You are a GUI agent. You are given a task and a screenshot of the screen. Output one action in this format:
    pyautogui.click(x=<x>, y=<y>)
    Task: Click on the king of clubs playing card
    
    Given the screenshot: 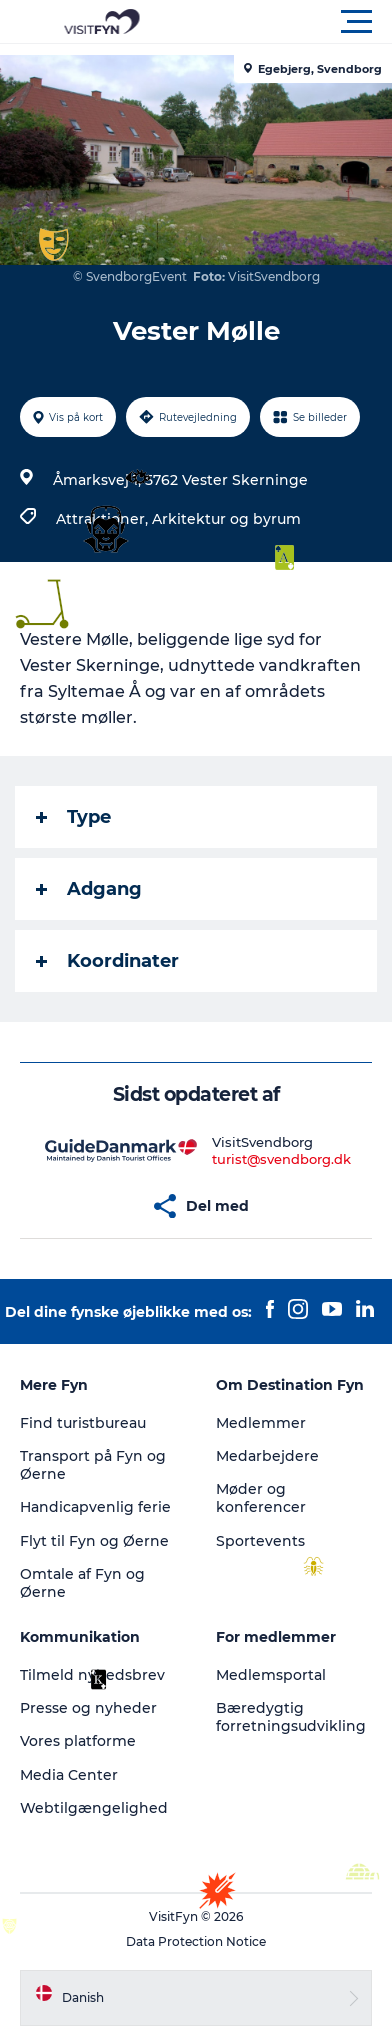 What is the action you would take?
    pyautogui.click(x=98, y=1679)
    